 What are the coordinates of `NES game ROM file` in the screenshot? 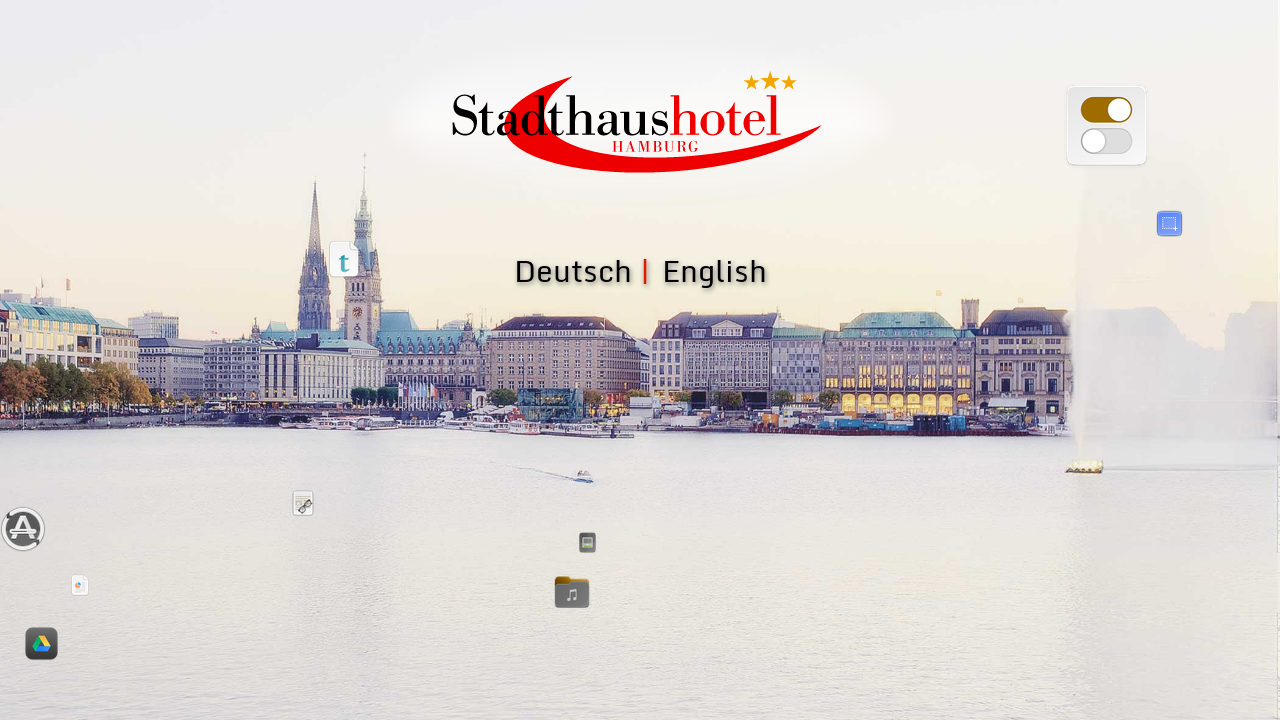 It's located at (587, 542).